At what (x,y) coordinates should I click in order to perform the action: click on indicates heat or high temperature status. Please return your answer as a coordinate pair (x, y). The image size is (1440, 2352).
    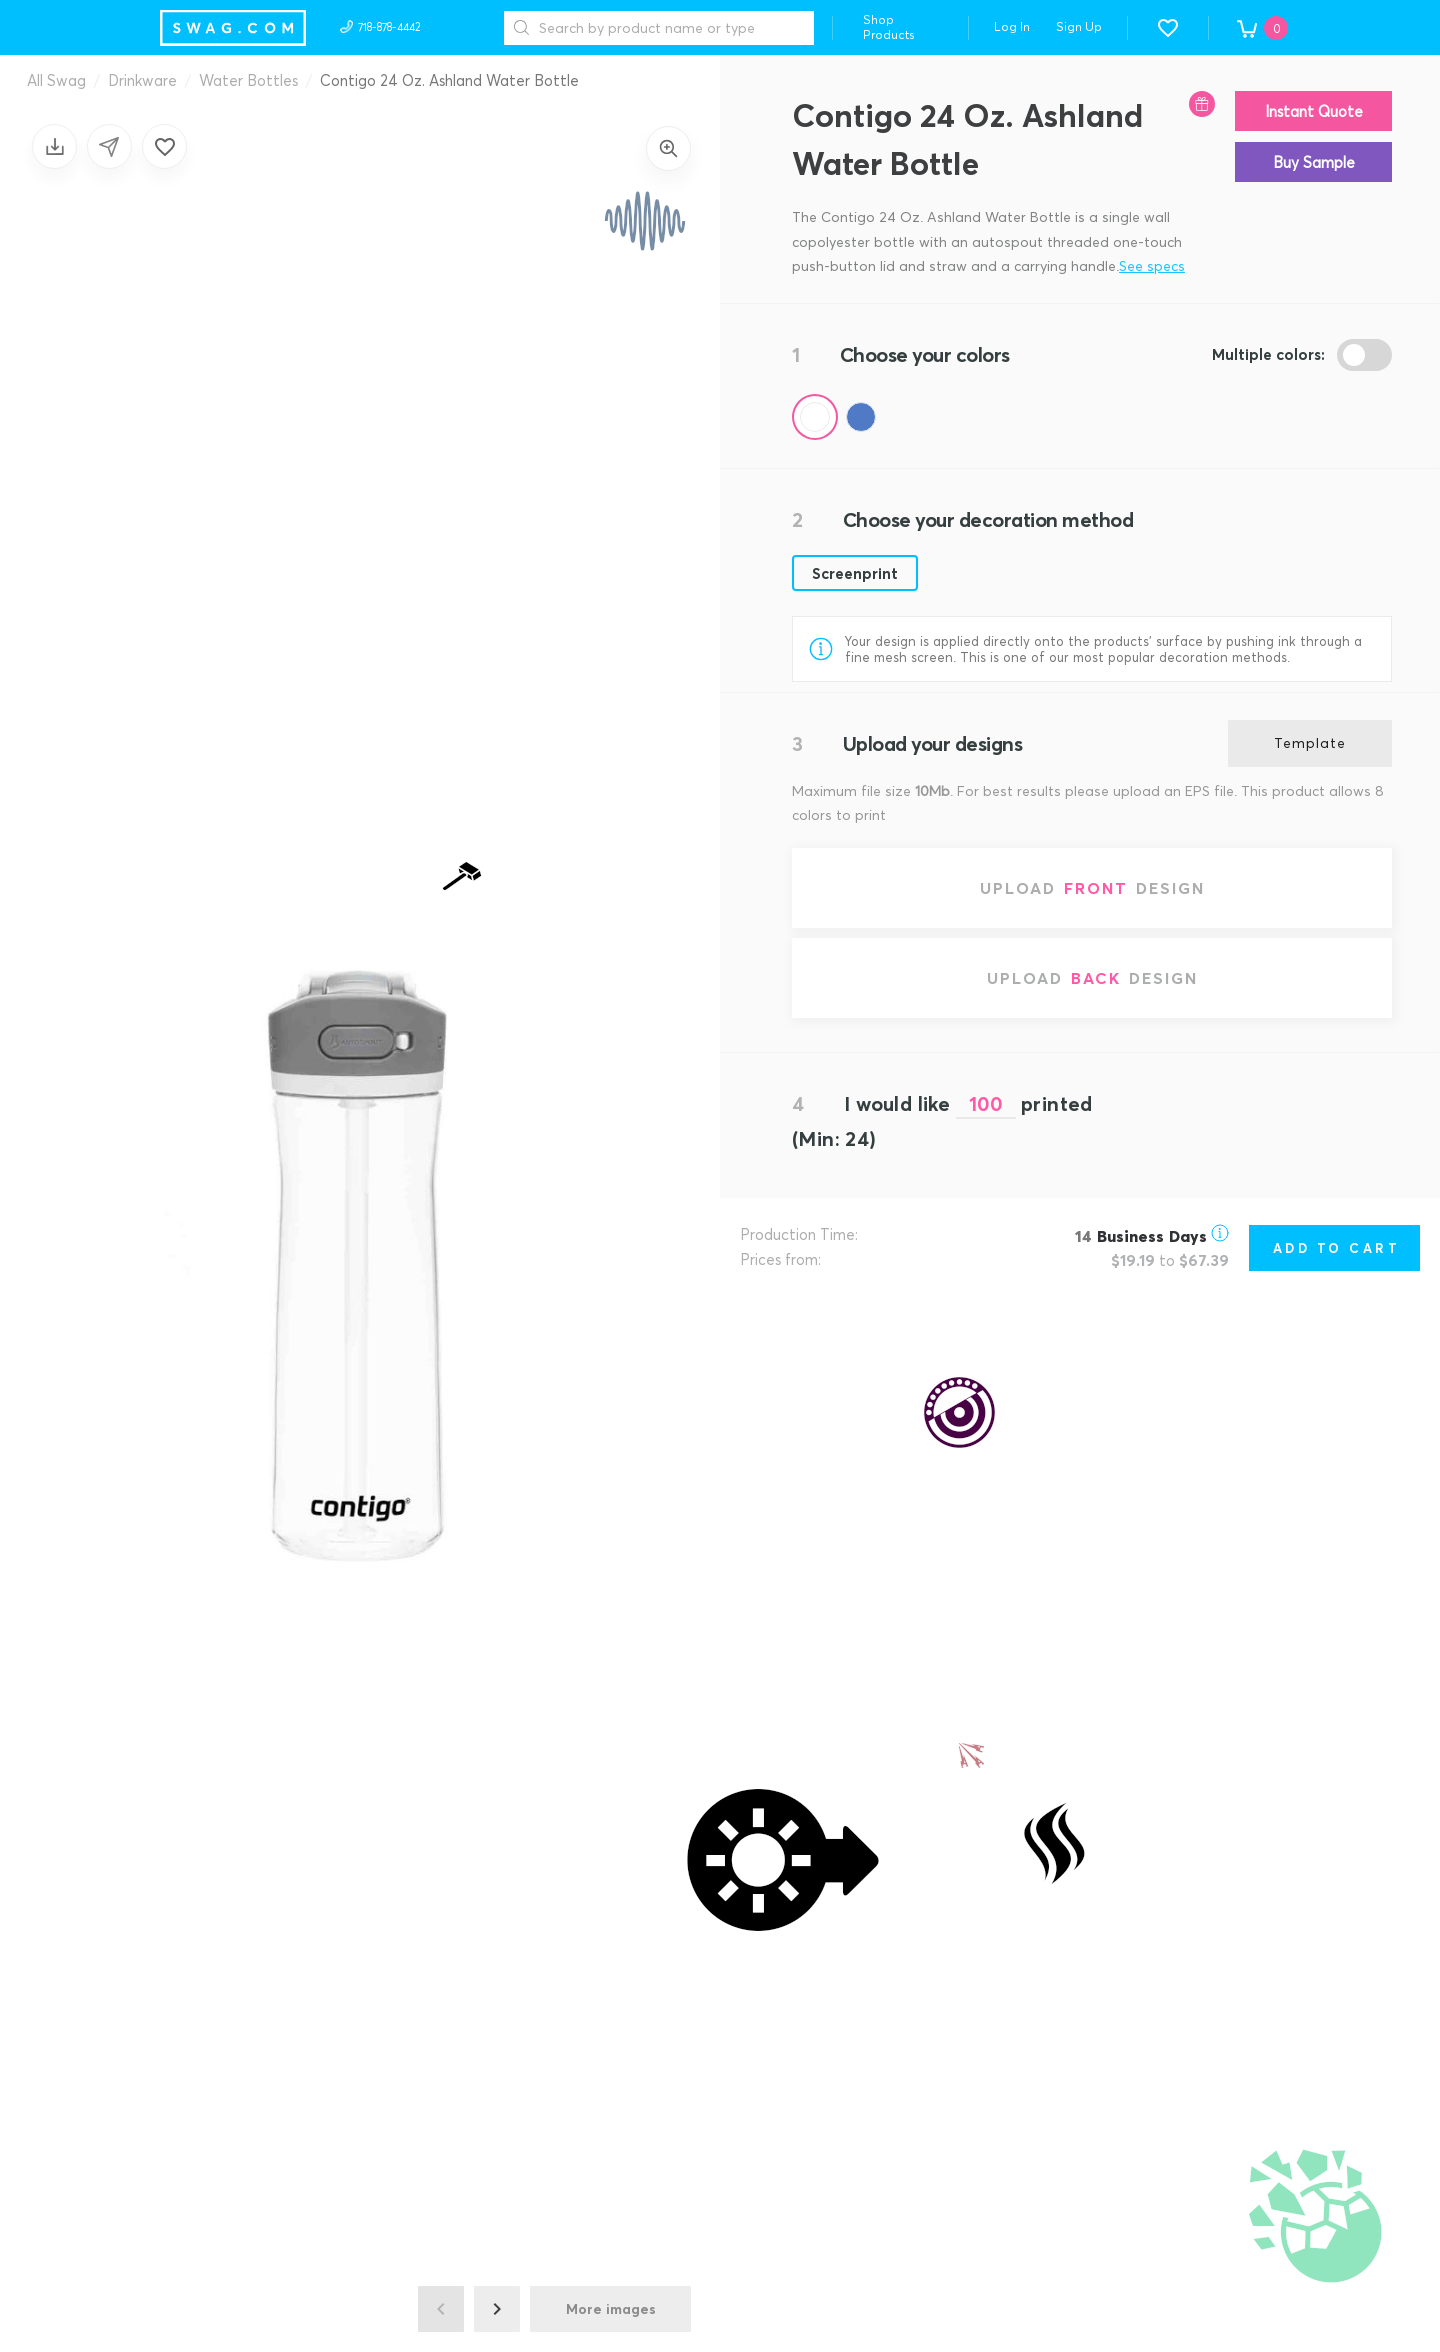
    Looking at the image, I should click on (1054, 1844).